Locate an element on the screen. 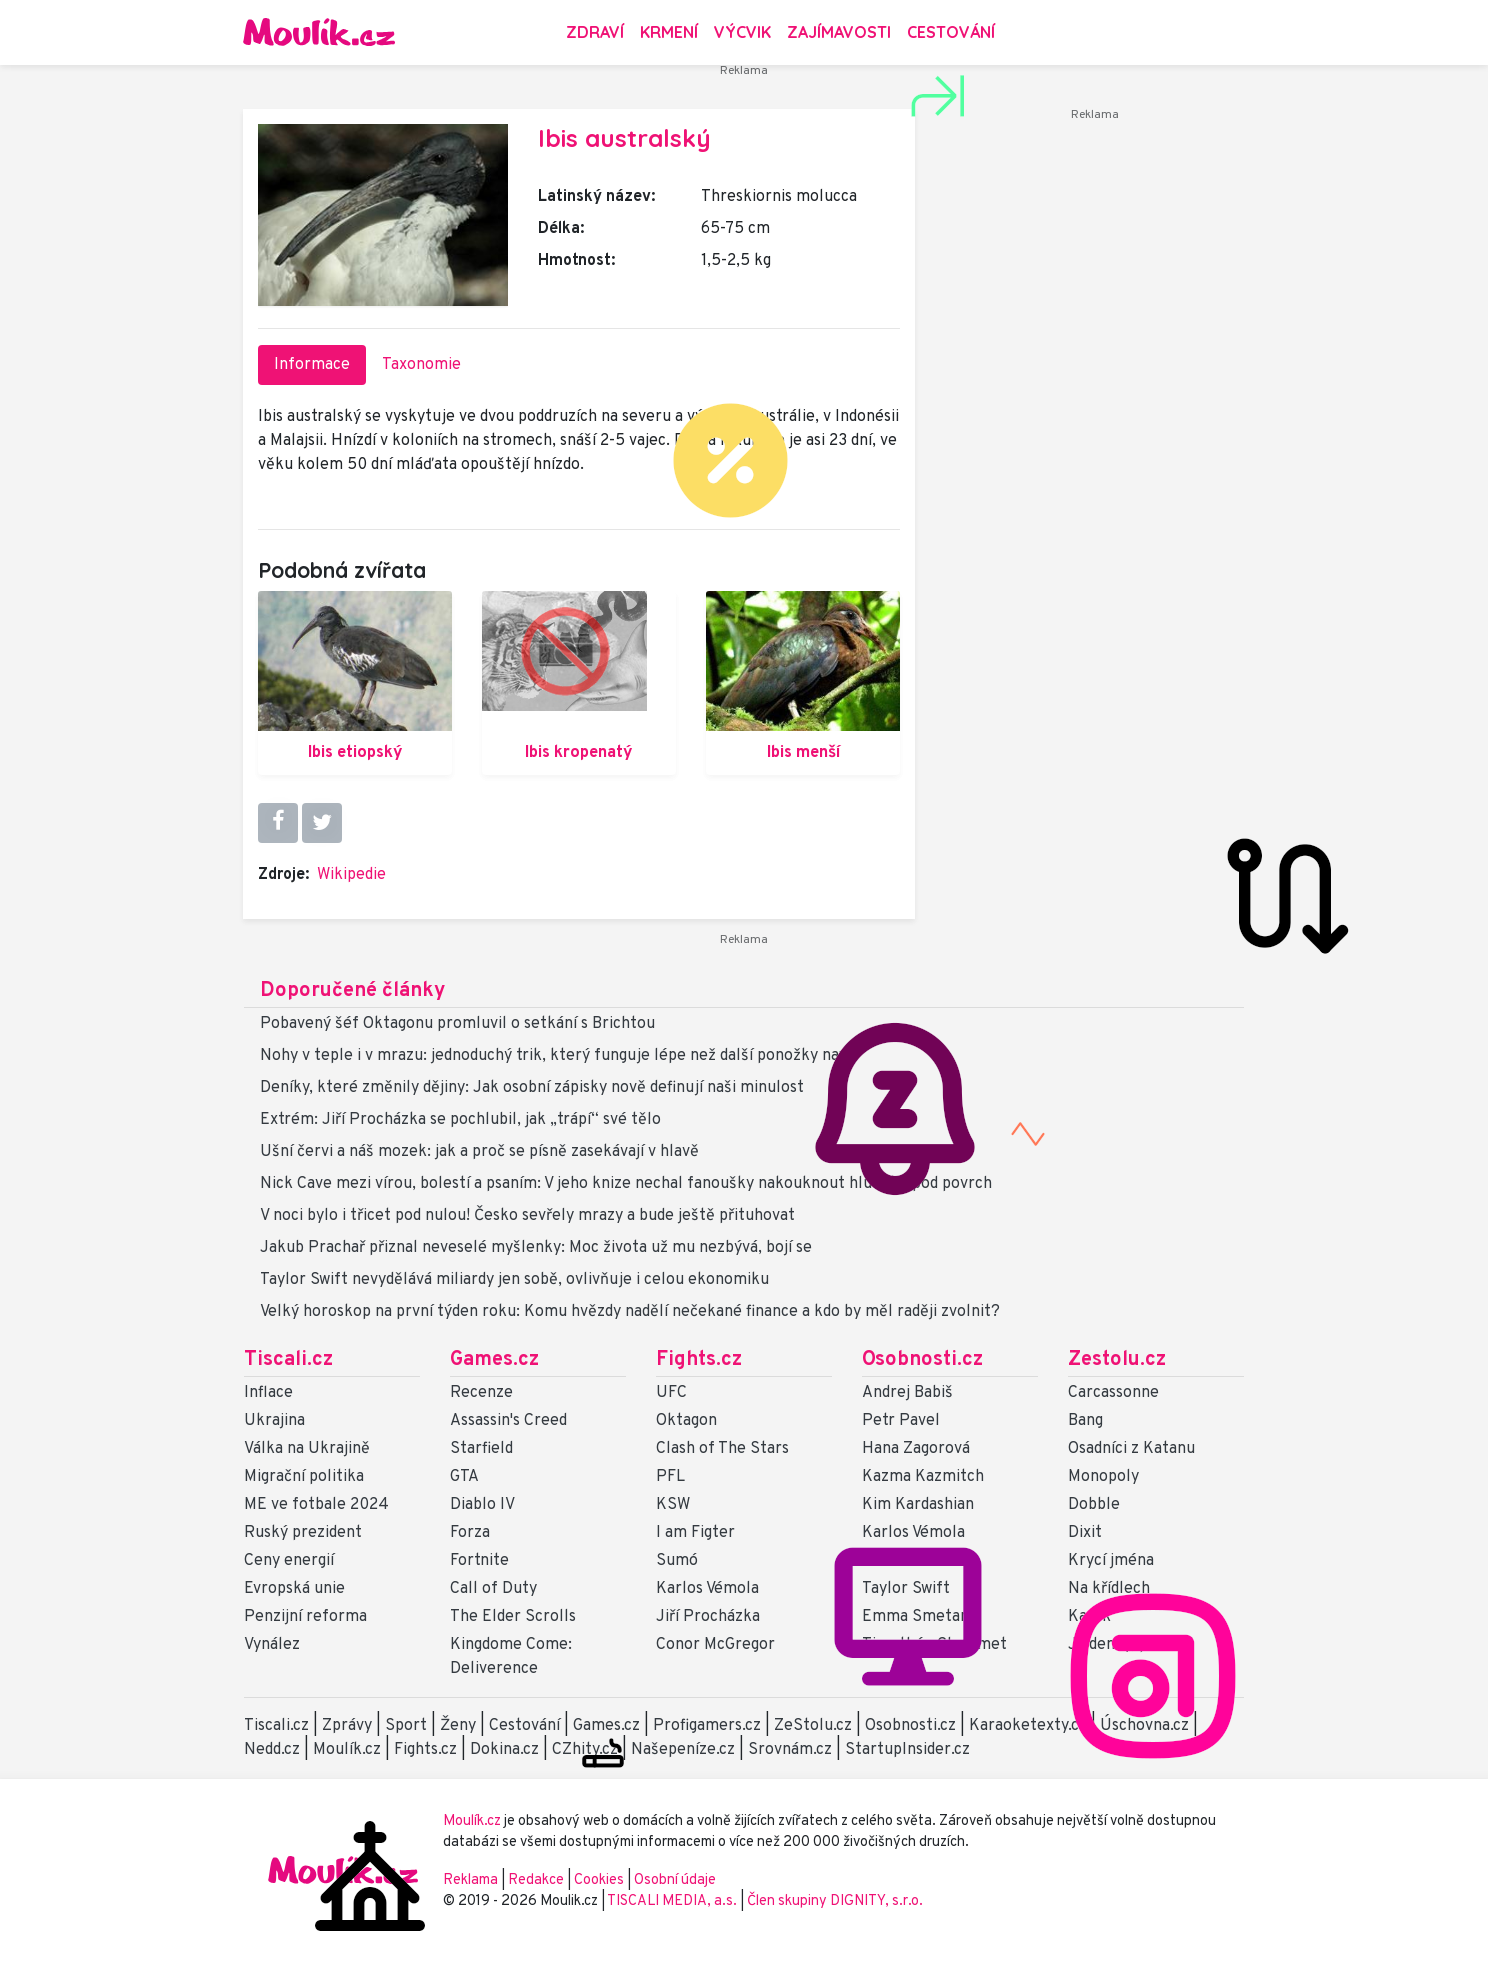 The height and width of the screenshot is (1961, 1488). access display settings is located at coordinates (908, 1612).